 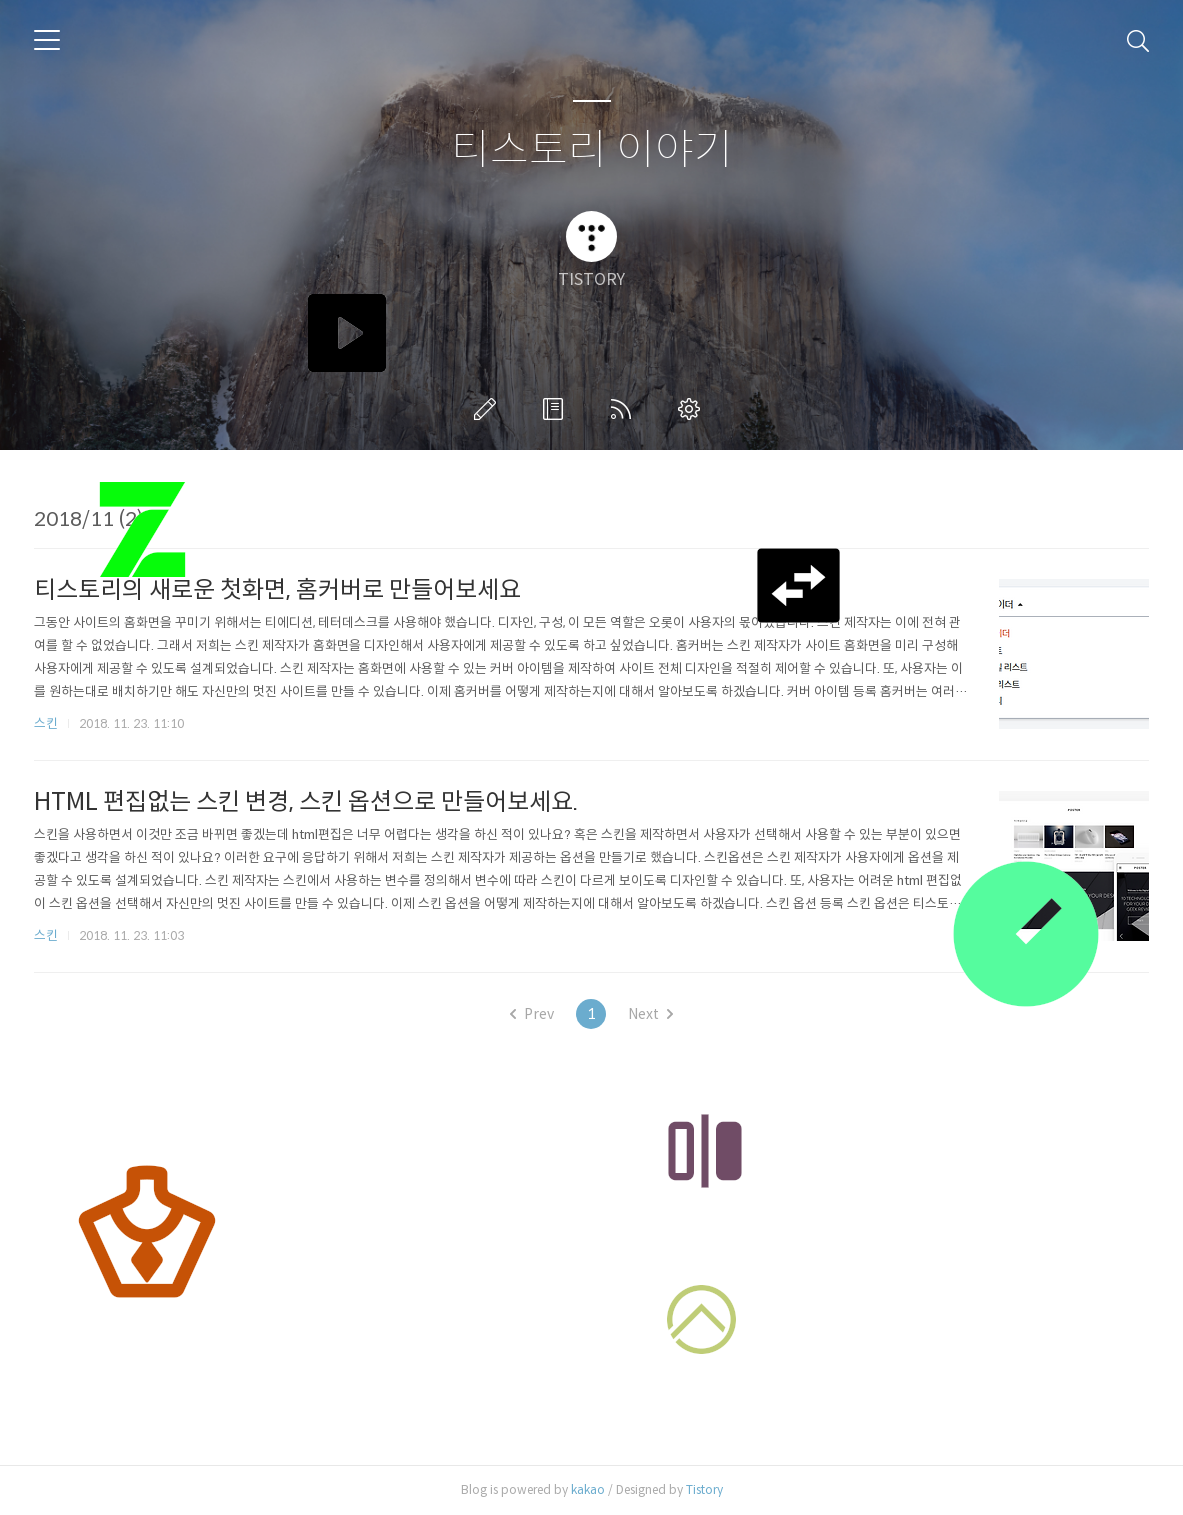 I want to click on browse jewelry or accessories, so click(x=147, y=1236).